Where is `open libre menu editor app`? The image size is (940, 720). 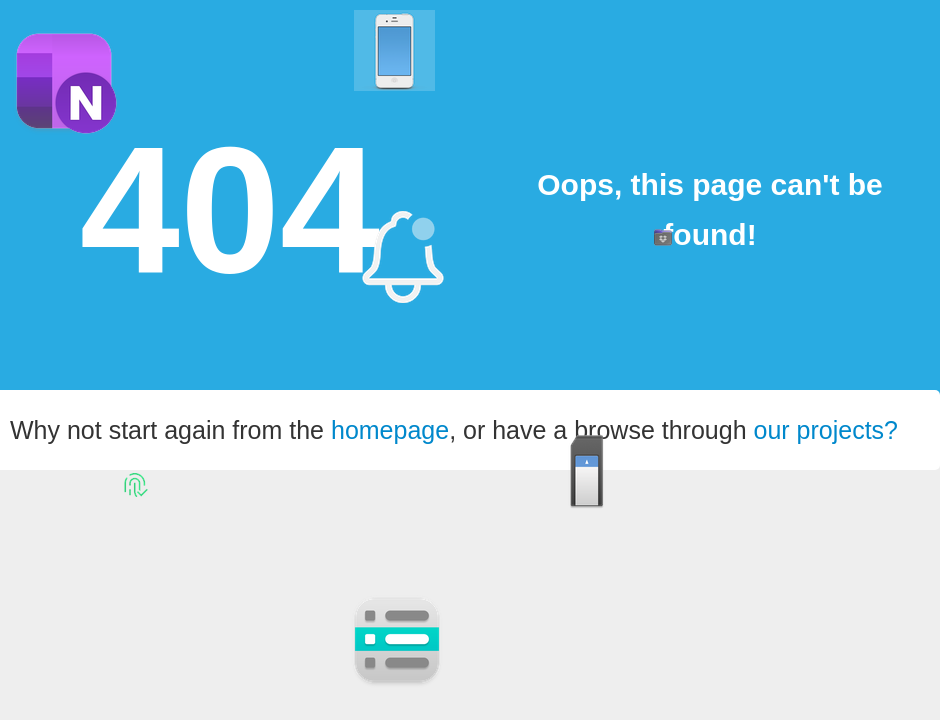
open libre menu editor app is located at coordinates (397, 640).